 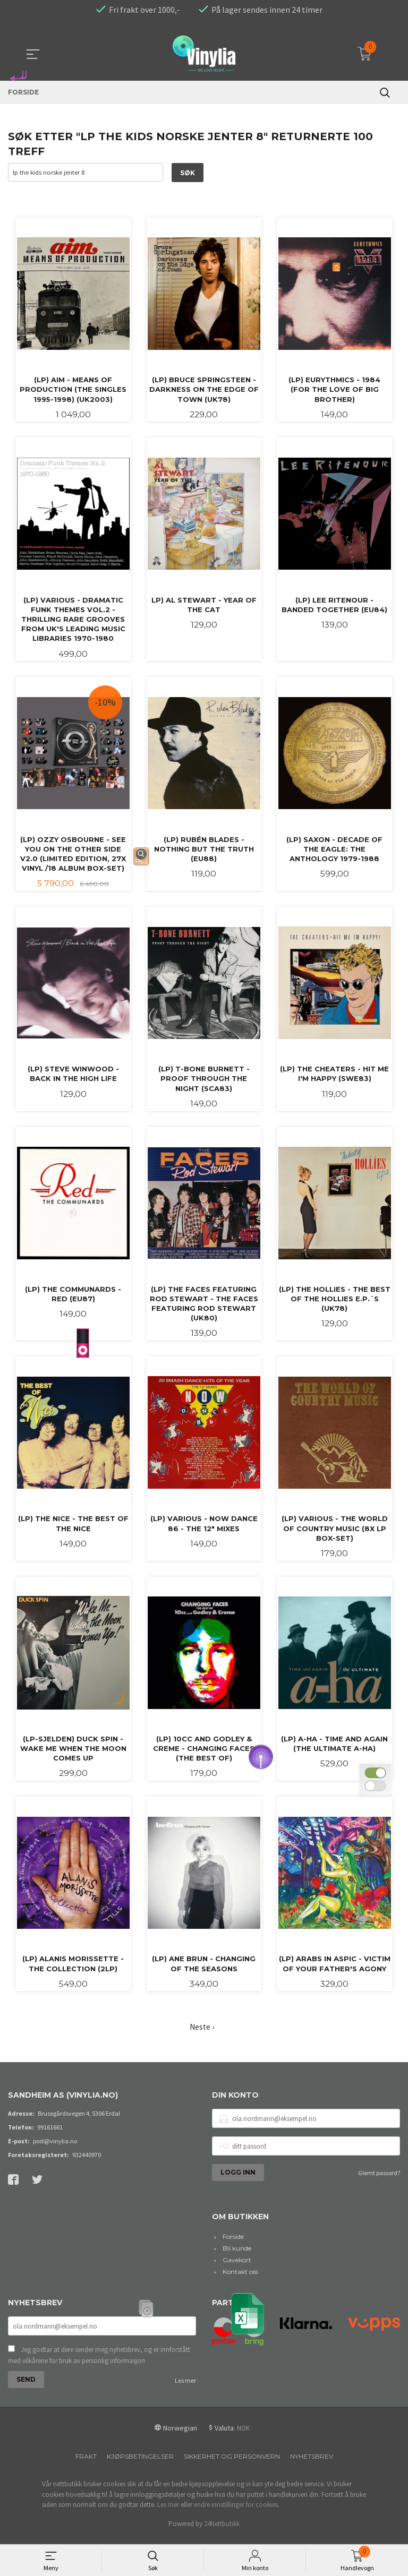 I want to click on reply to all recipients of an email, so click(x=18, y=75).